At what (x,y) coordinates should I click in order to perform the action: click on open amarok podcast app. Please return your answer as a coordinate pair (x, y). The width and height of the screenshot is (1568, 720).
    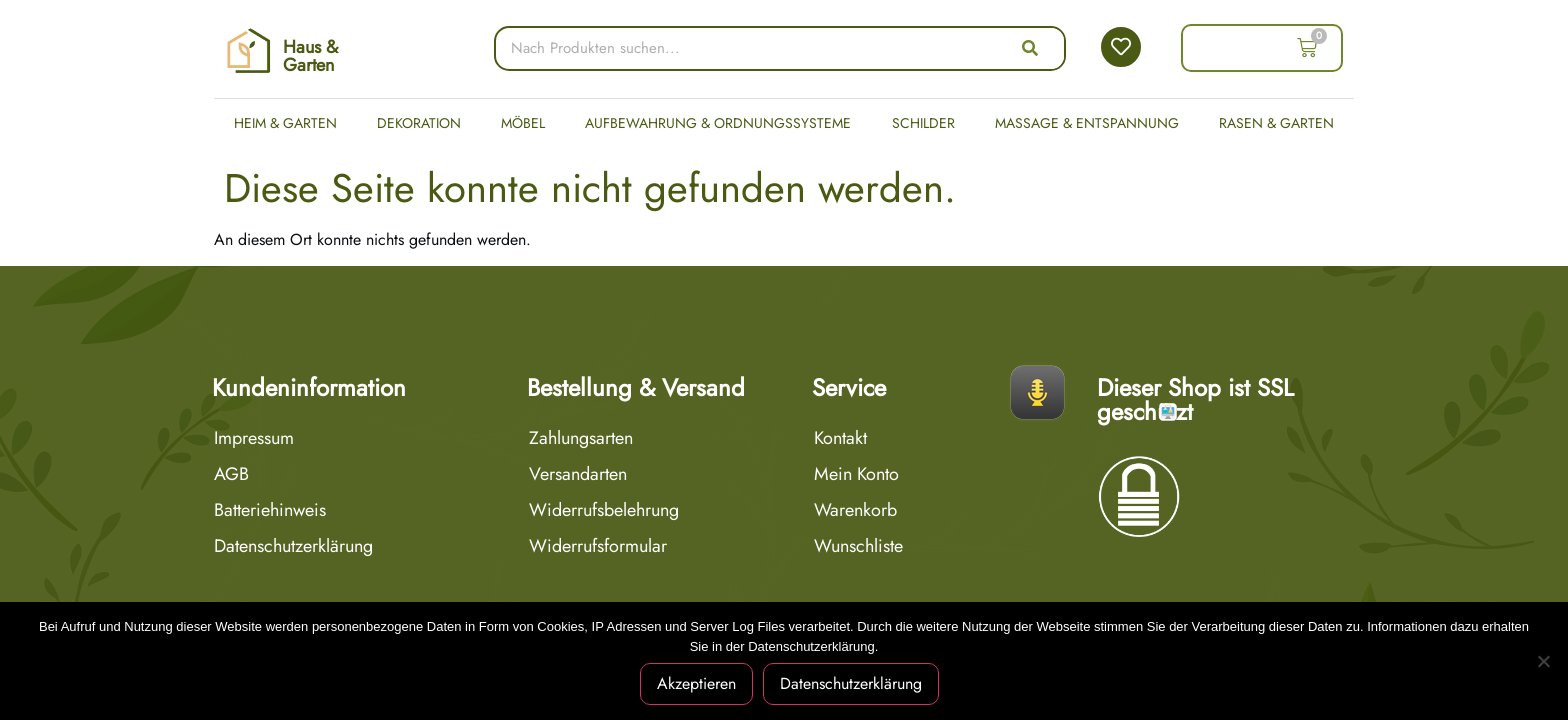
    Looking at the image, I should click on (1037, 392).